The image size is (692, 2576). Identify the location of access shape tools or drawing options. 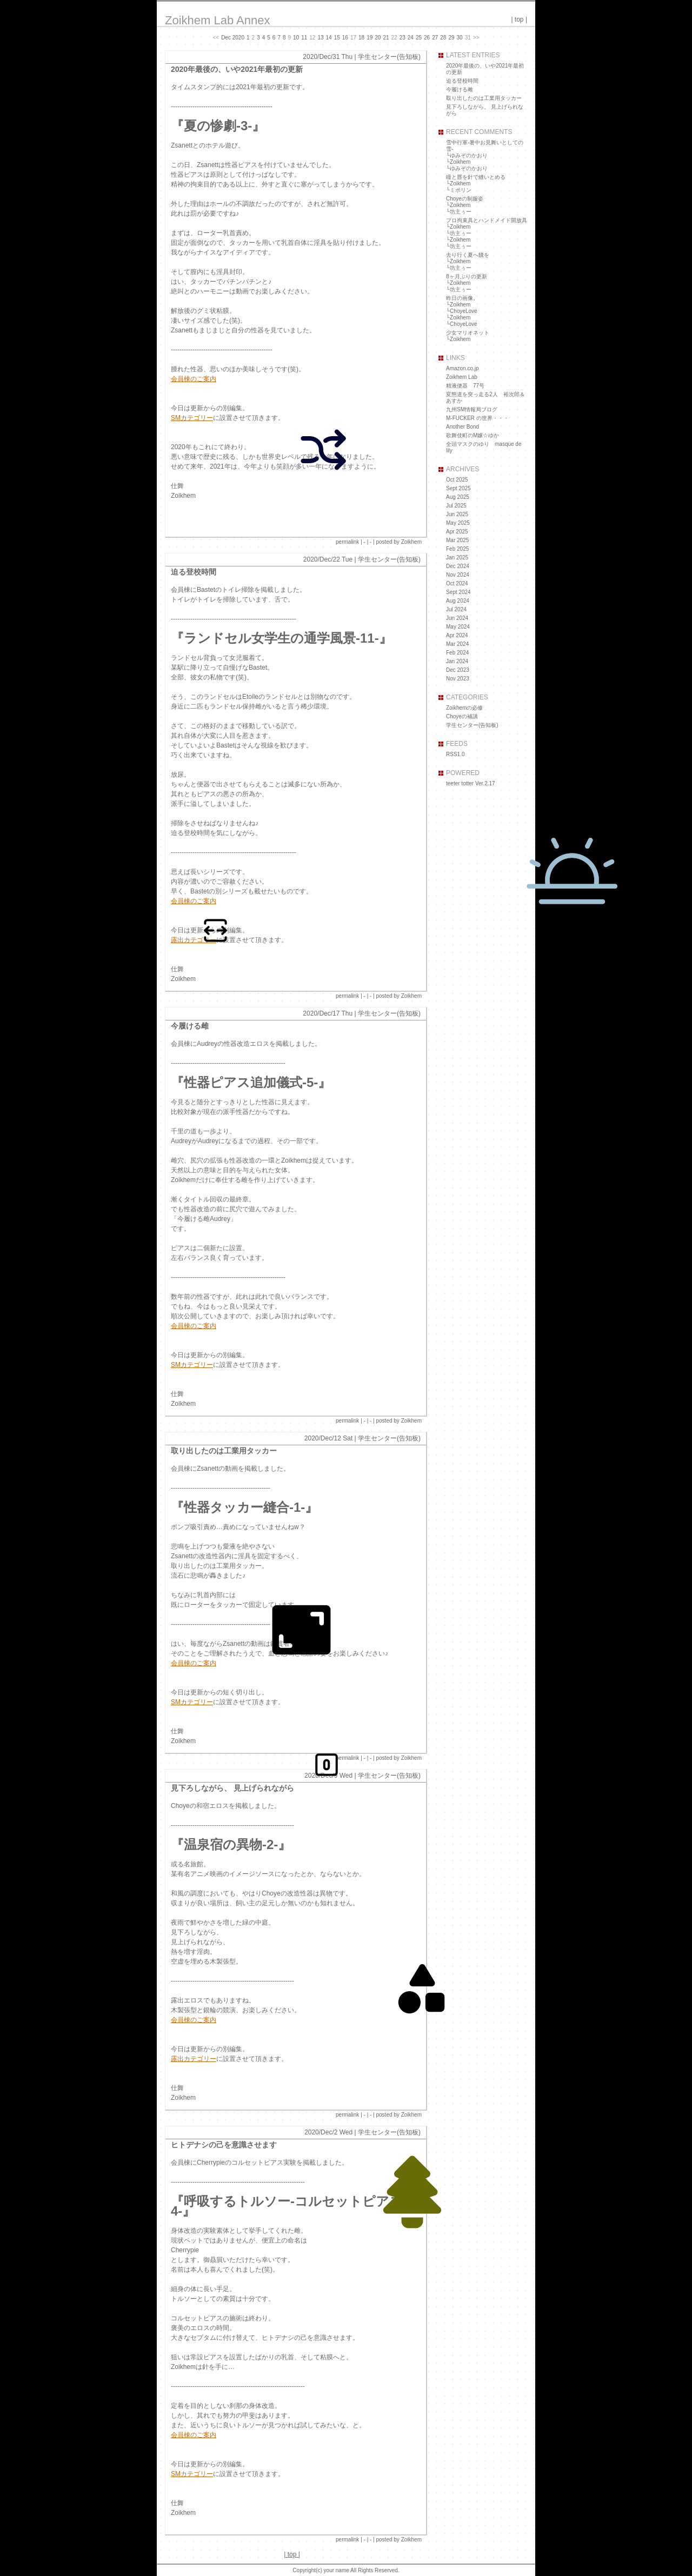
(422, 1990).